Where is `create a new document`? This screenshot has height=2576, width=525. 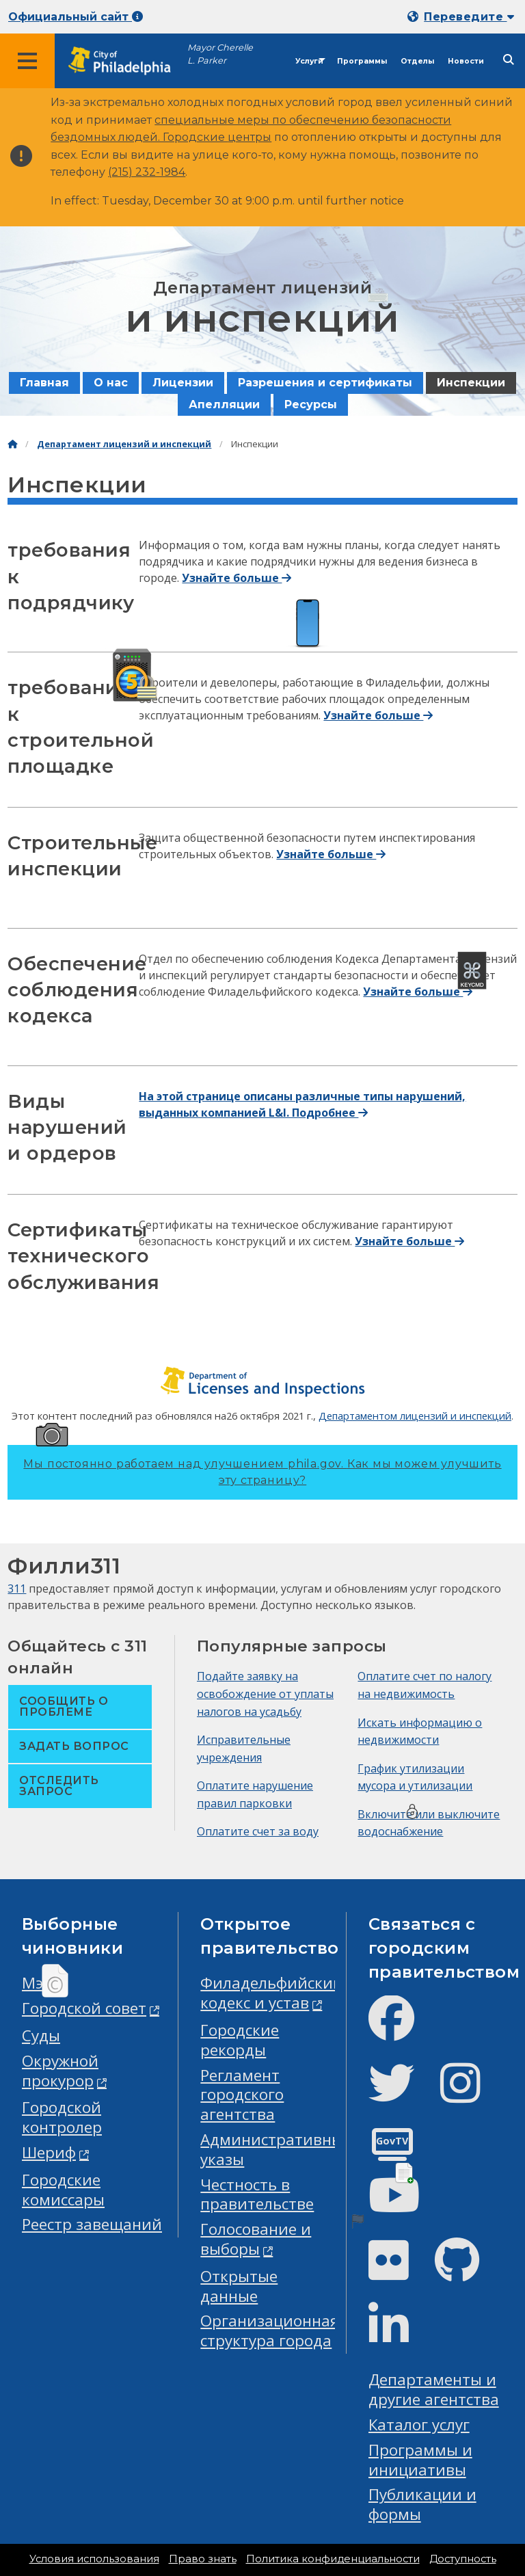
create a new document is located at coordinates (404, 2173).